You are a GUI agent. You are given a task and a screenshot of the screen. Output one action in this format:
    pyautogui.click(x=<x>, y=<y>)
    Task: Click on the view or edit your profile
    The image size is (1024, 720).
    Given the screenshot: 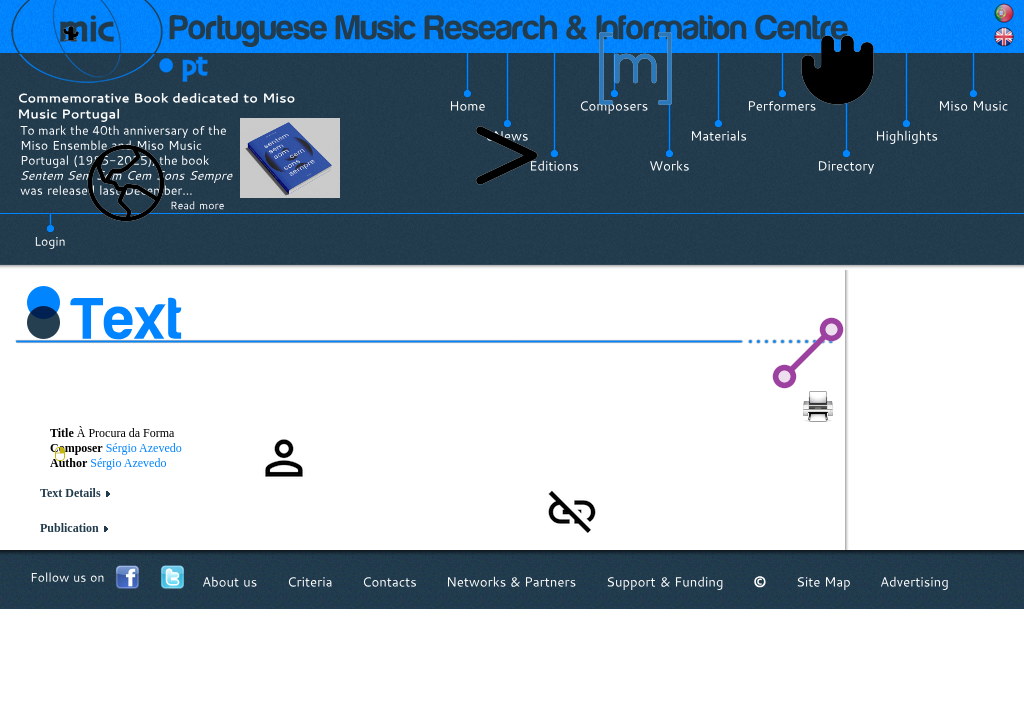 What is the action you would take?
    pyautogui.click(x=284, y=458)
    